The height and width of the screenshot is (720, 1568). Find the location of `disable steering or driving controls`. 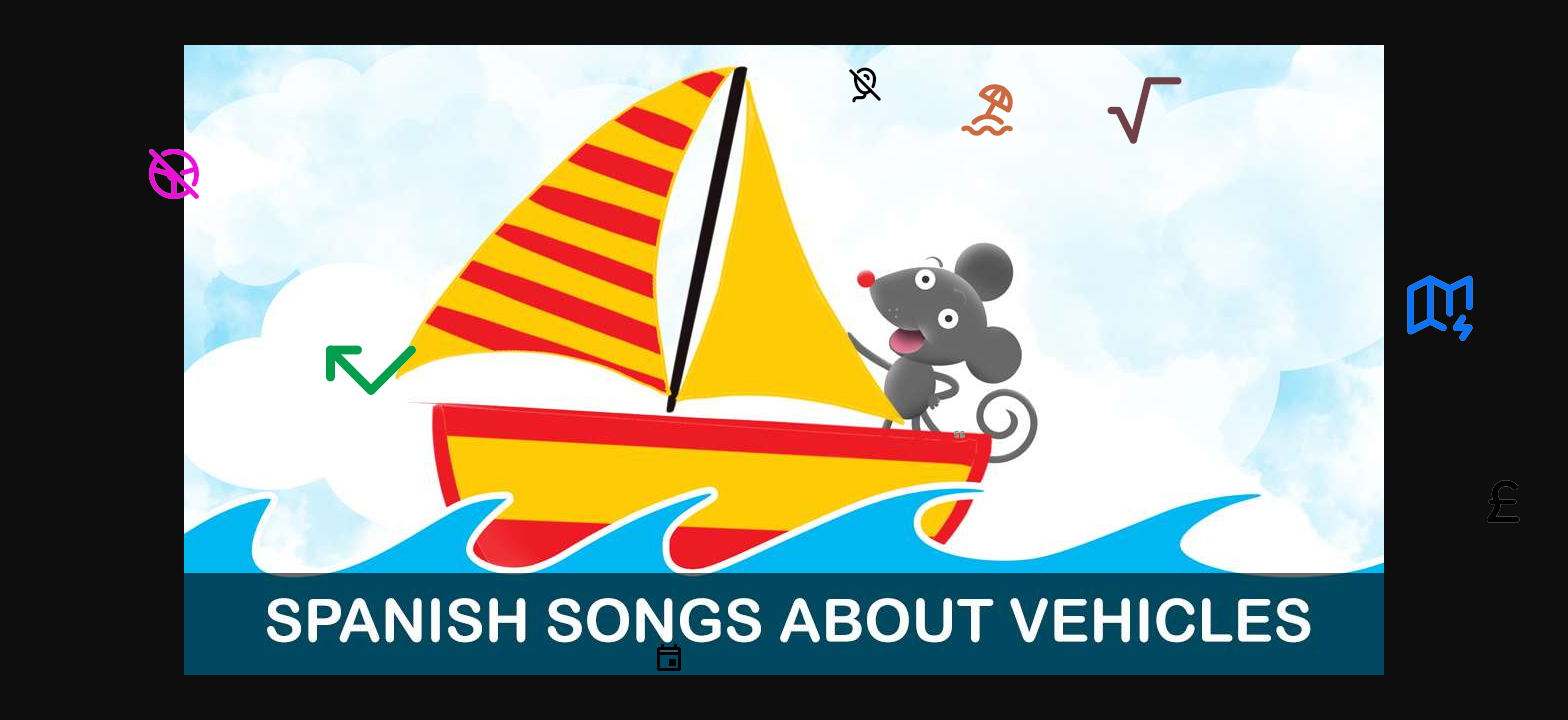

disable steering or driving controls is located at coordinates (174, 174).